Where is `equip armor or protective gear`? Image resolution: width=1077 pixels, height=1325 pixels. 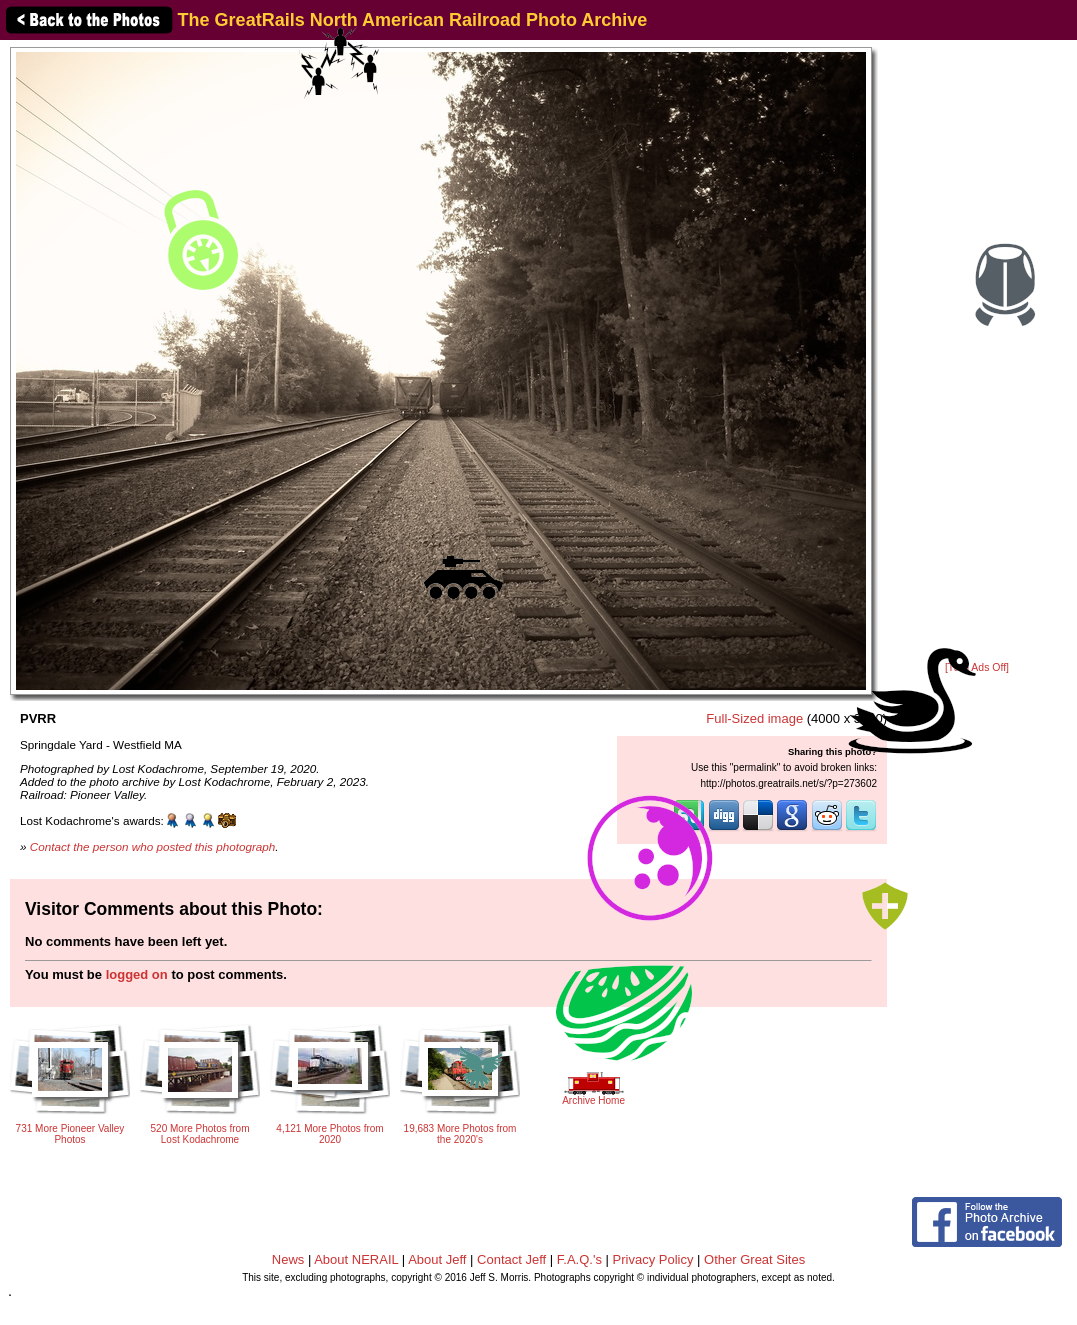 equip armor or protective gear is located at coordinates (1004, 284).